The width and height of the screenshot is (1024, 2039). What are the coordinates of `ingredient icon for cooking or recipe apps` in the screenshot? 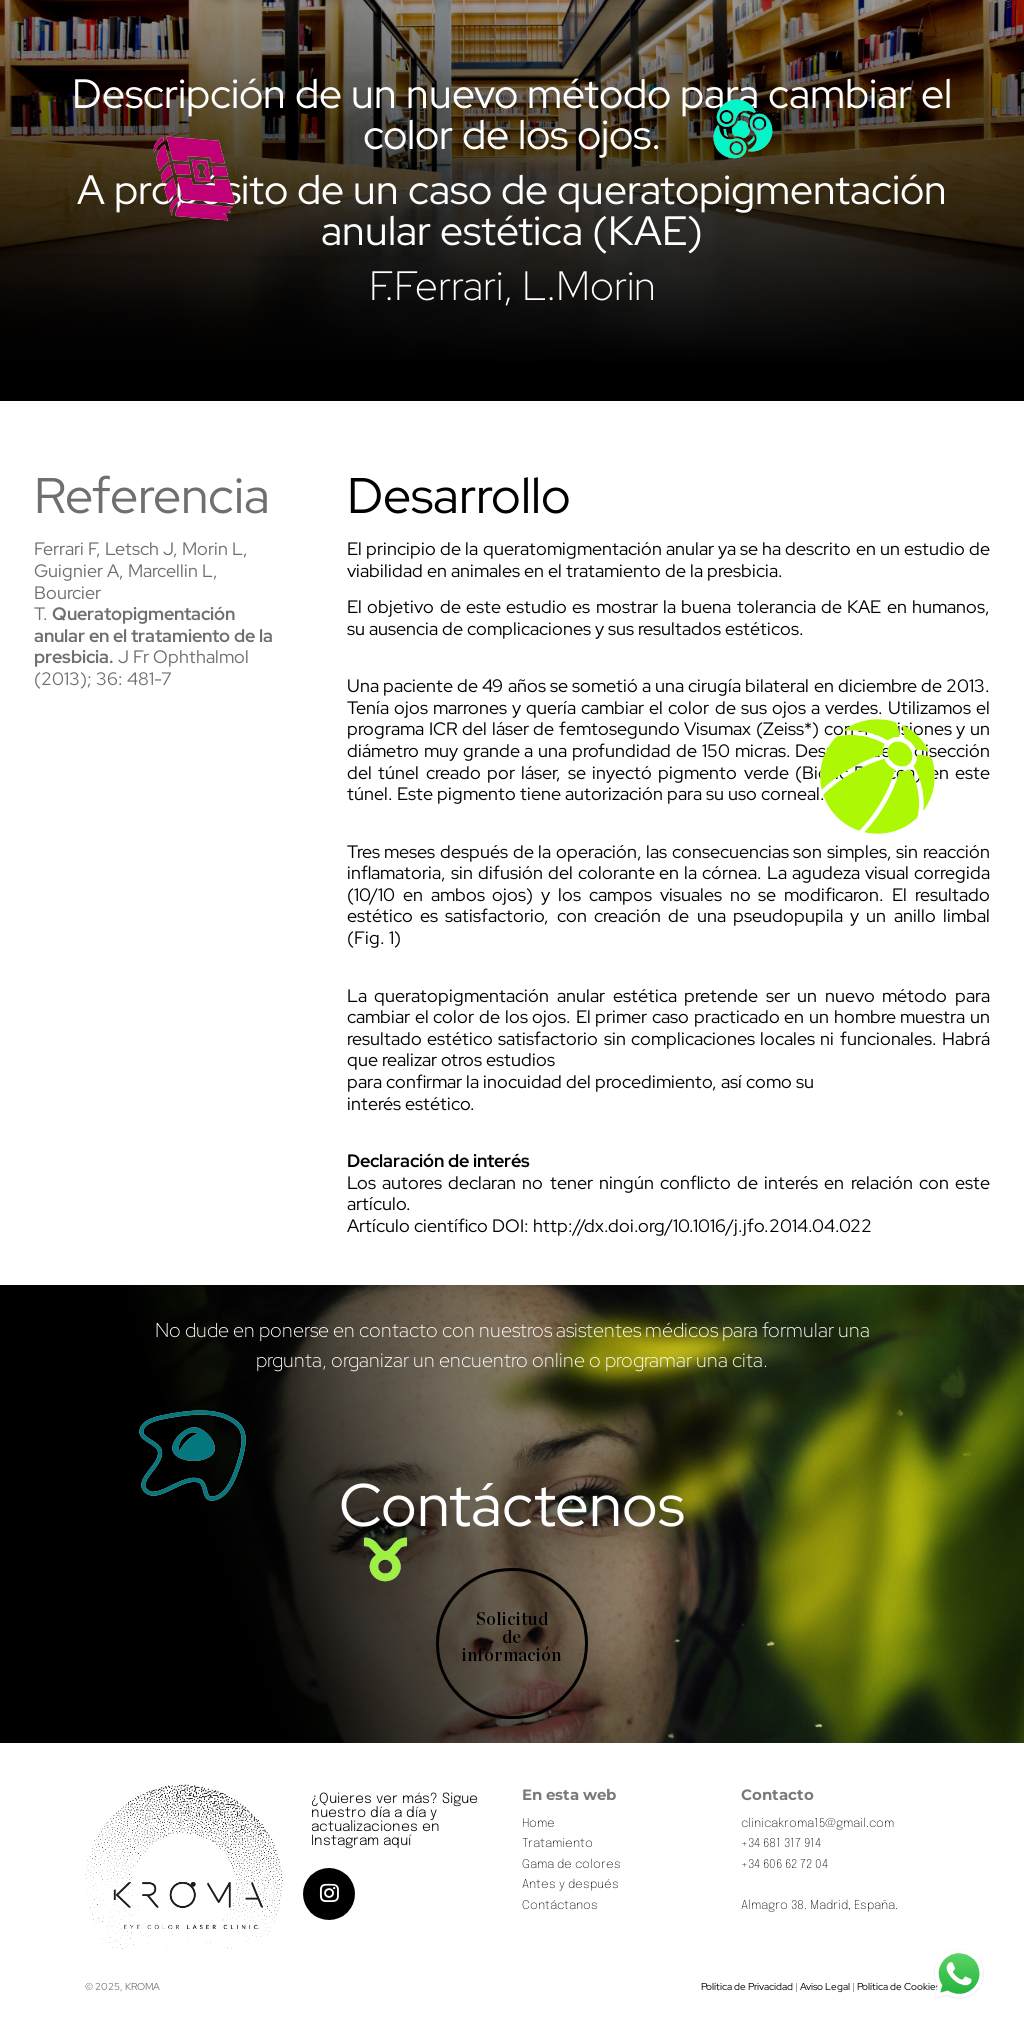 It's located at (192, 1450).